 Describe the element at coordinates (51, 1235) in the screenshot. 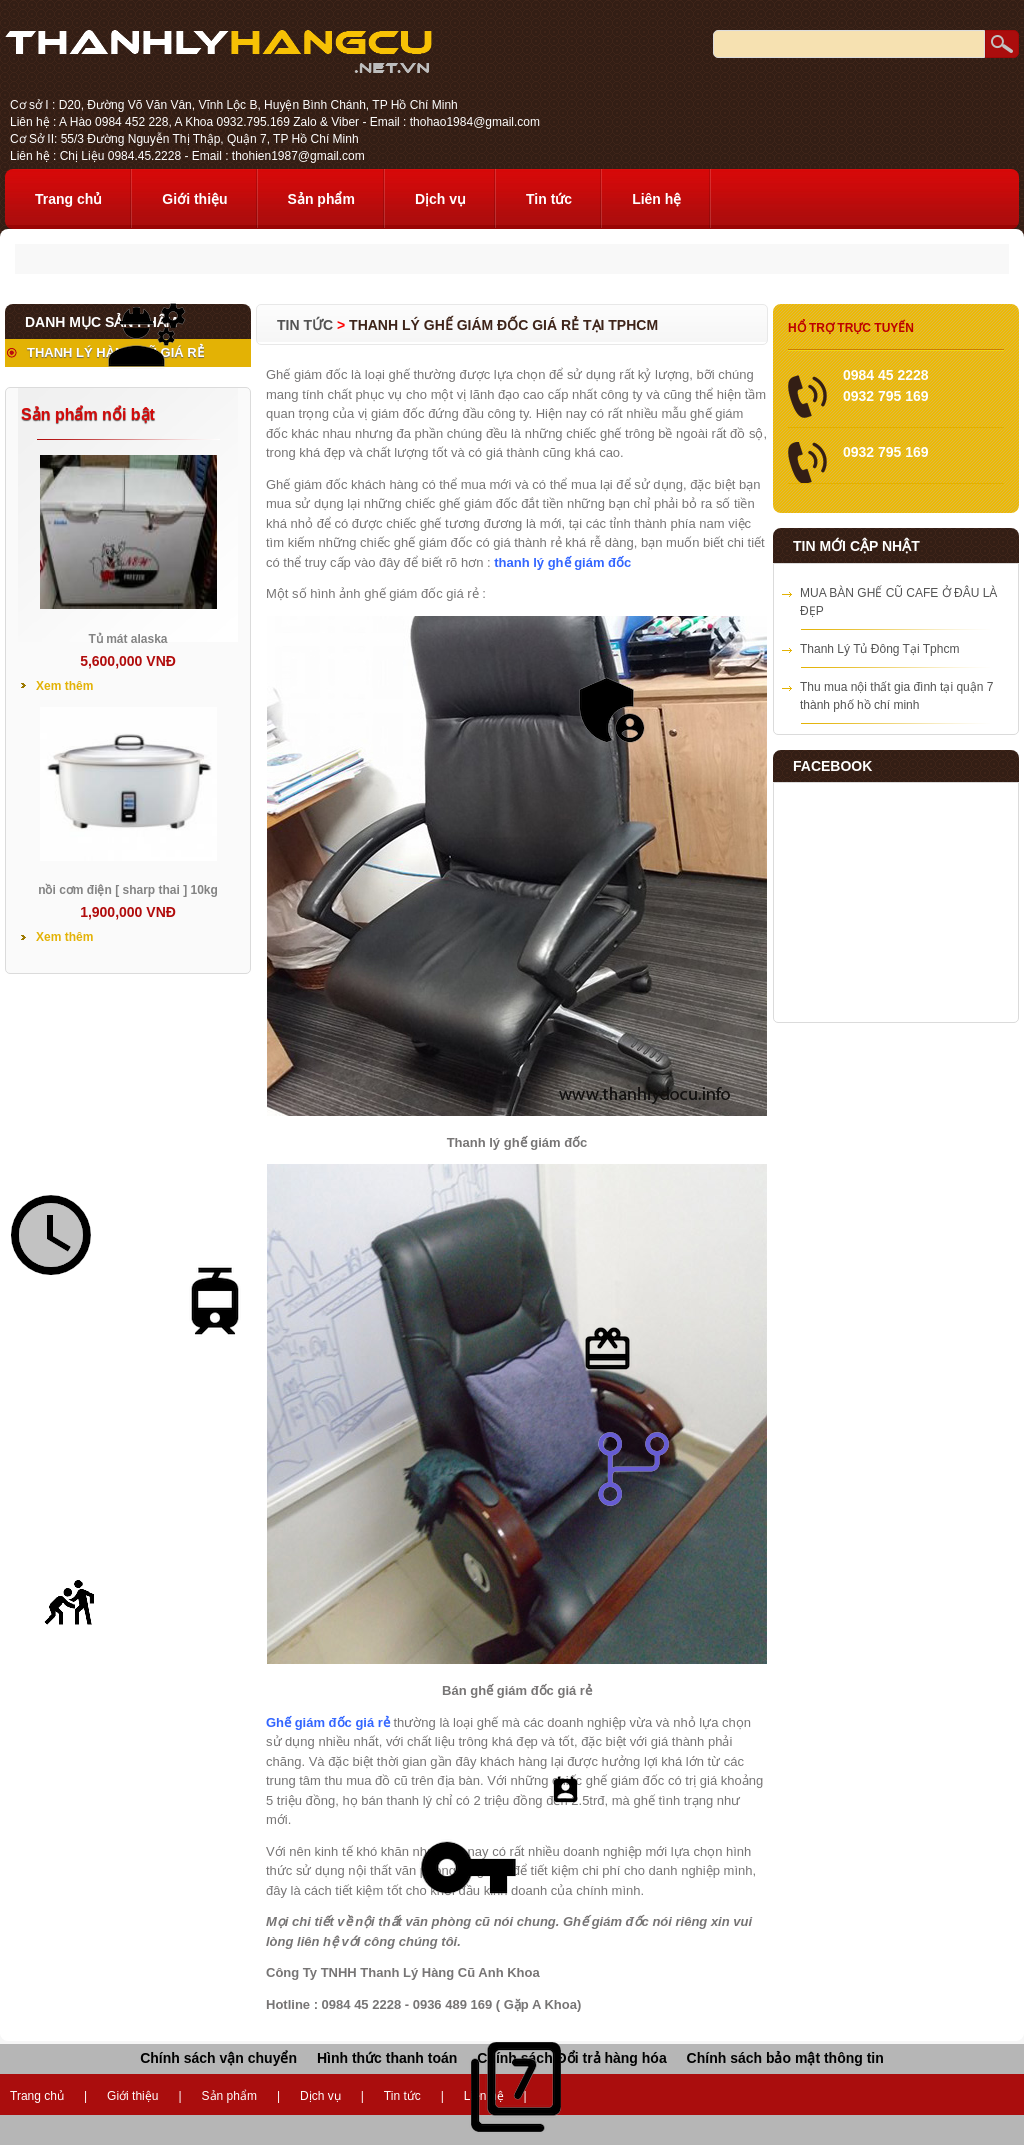

I see `view time or clock settings` at that location.